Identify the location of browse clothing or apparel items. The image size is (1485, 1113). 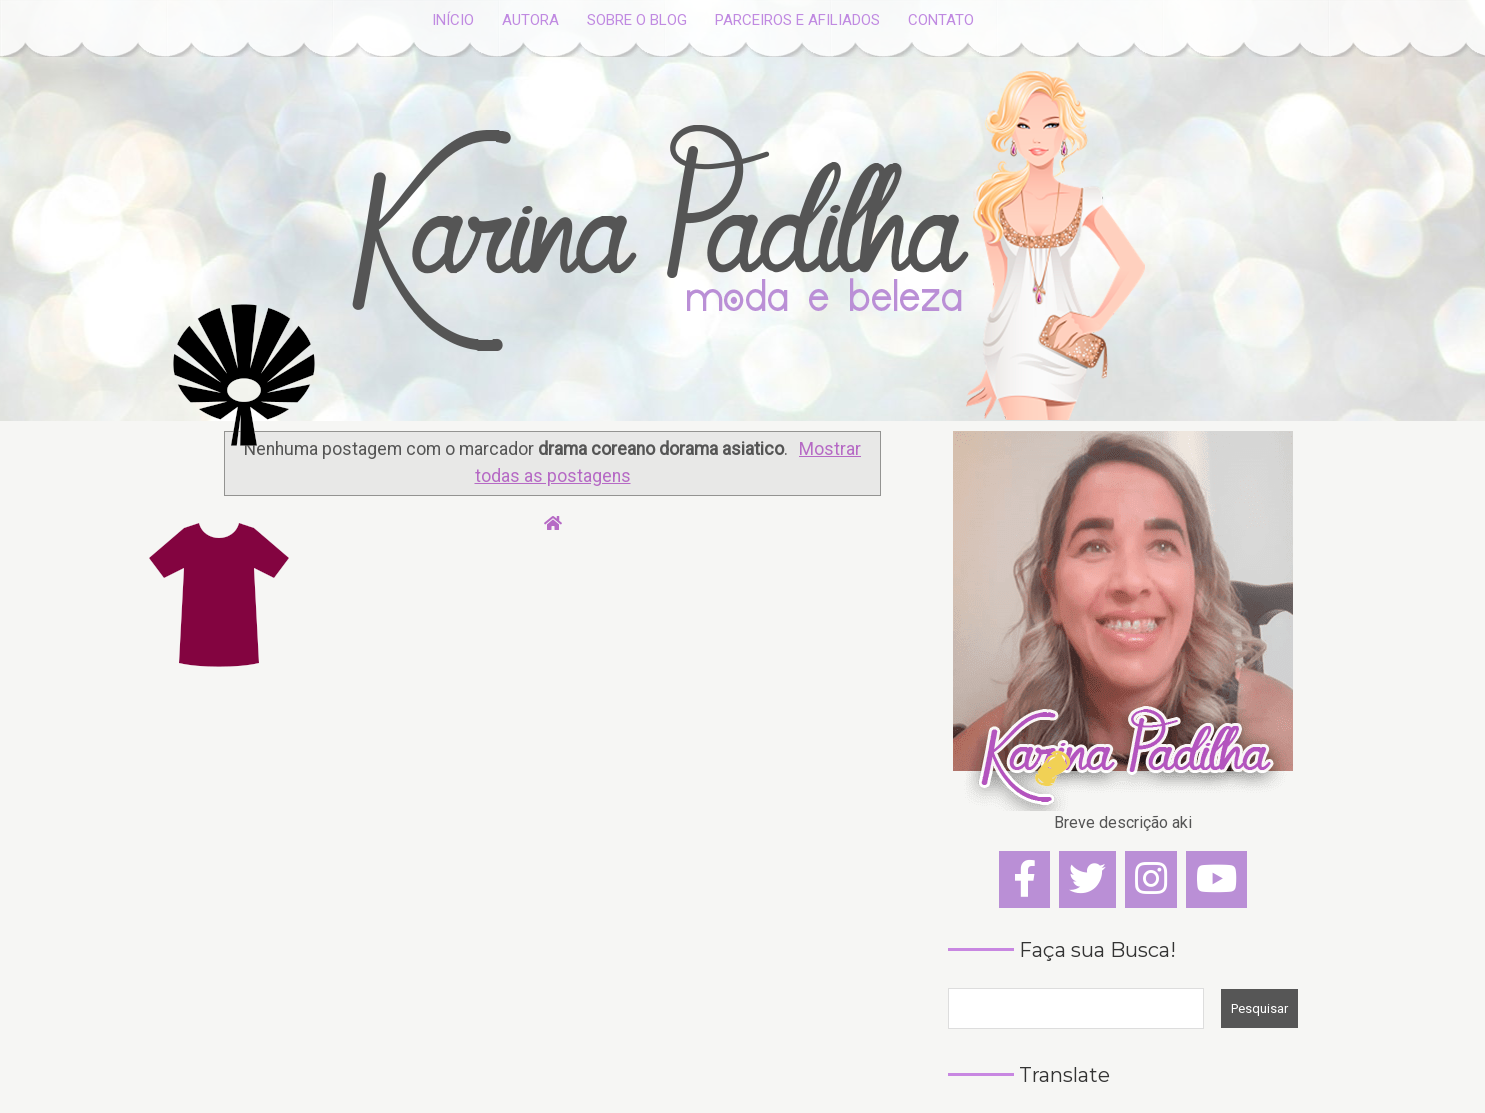
(219, 593).